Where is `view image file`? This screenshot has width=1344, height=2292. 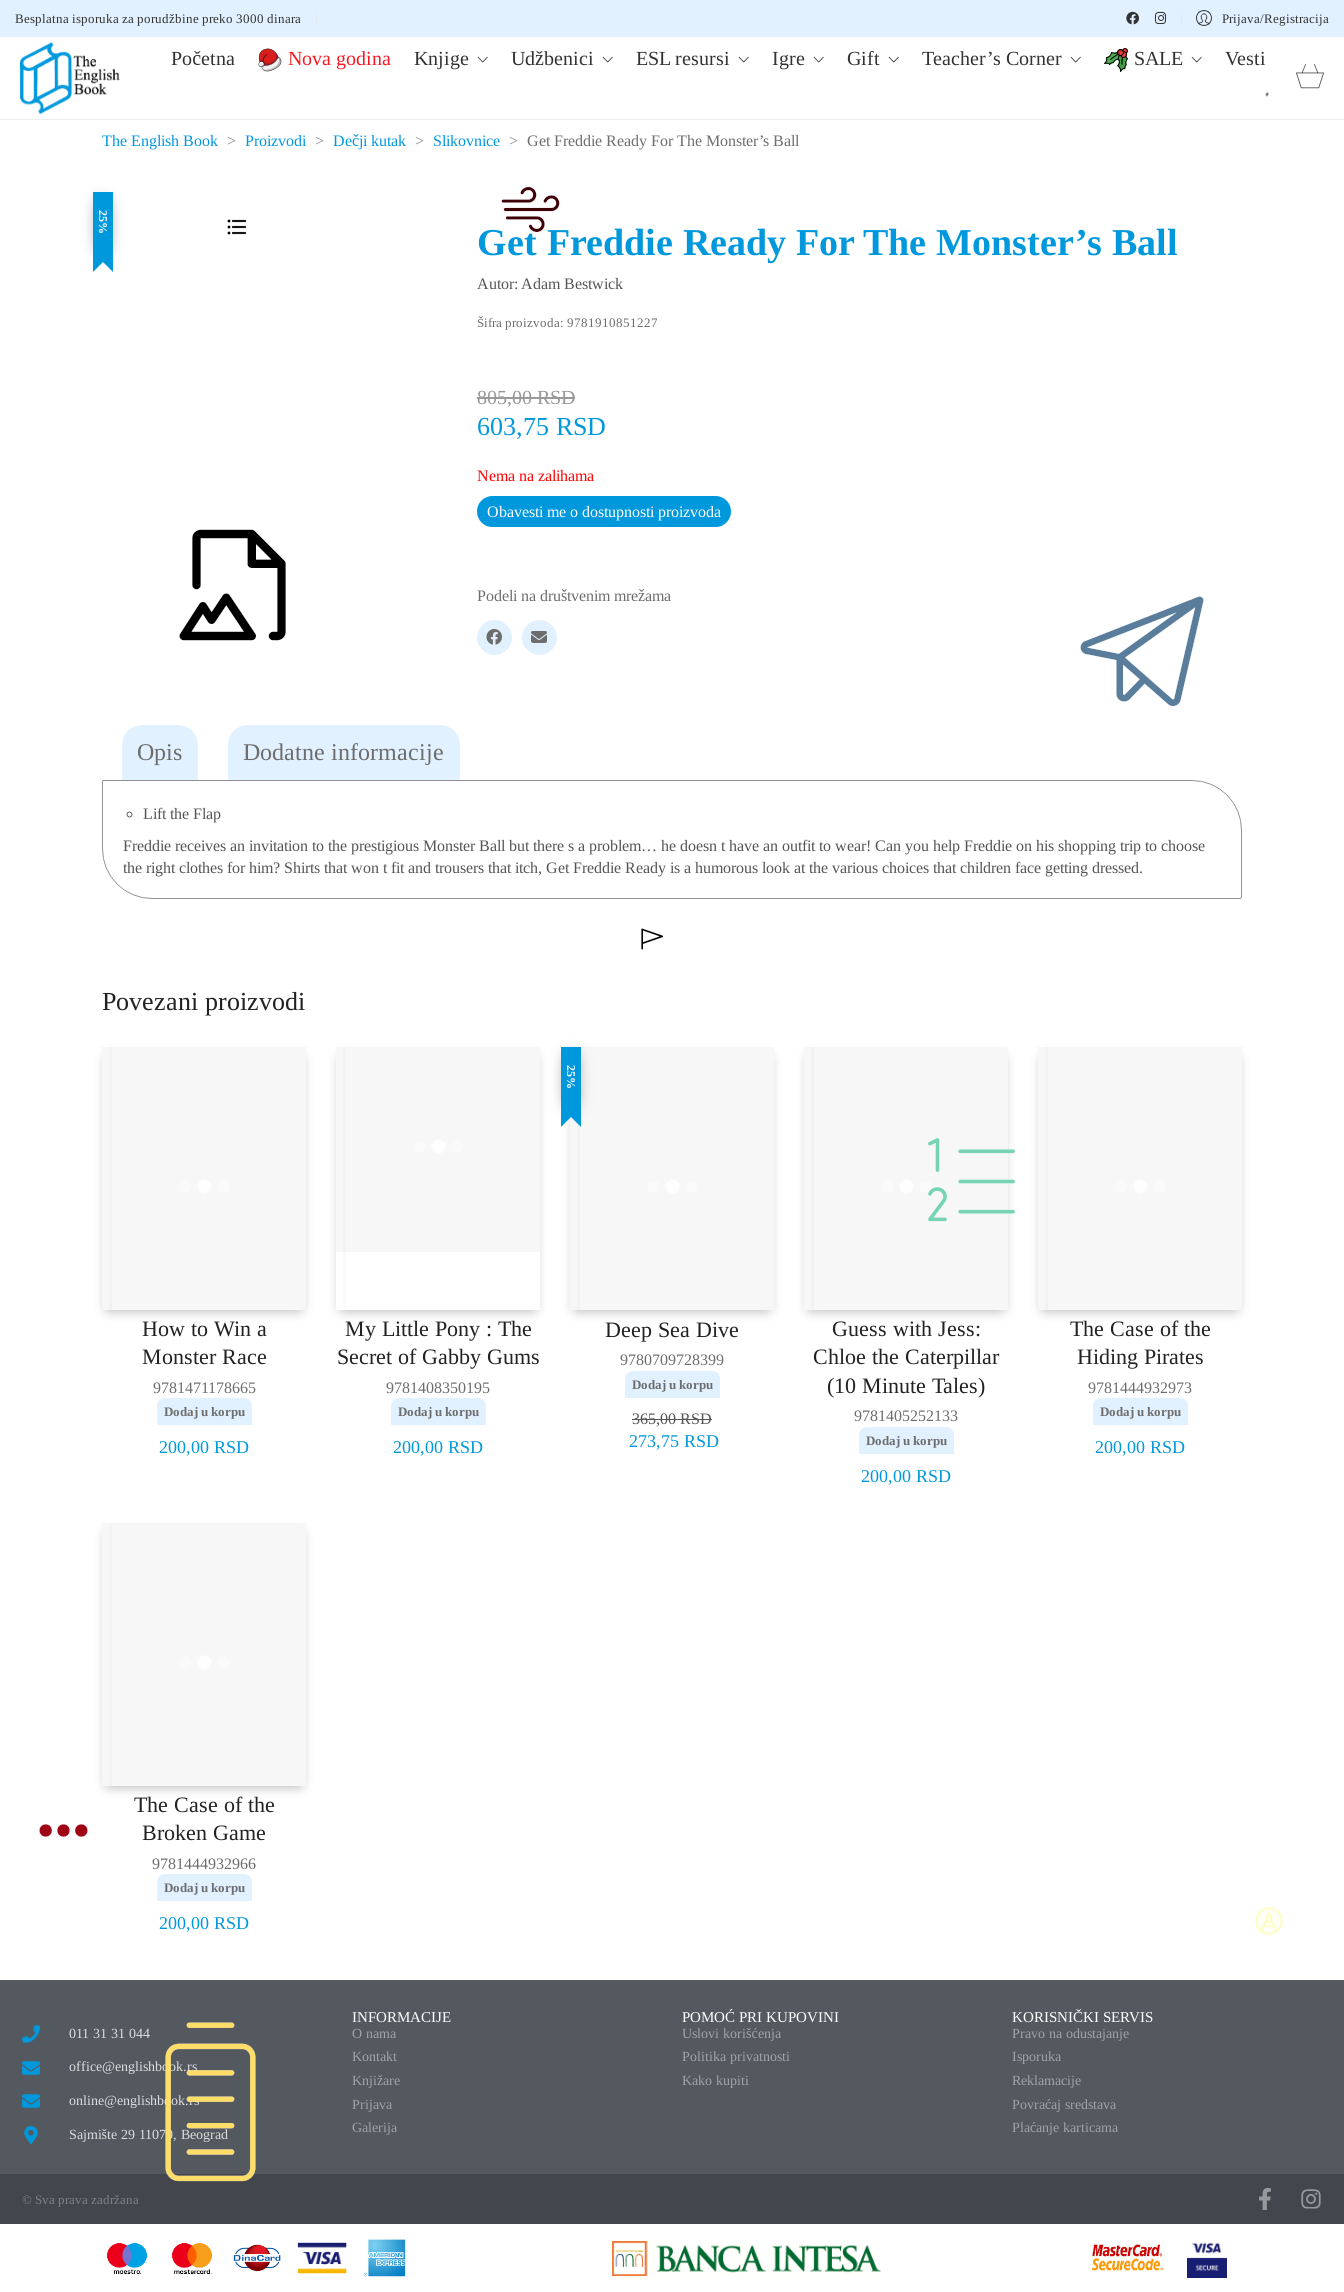 view image file is located at coordinates (239, 585).